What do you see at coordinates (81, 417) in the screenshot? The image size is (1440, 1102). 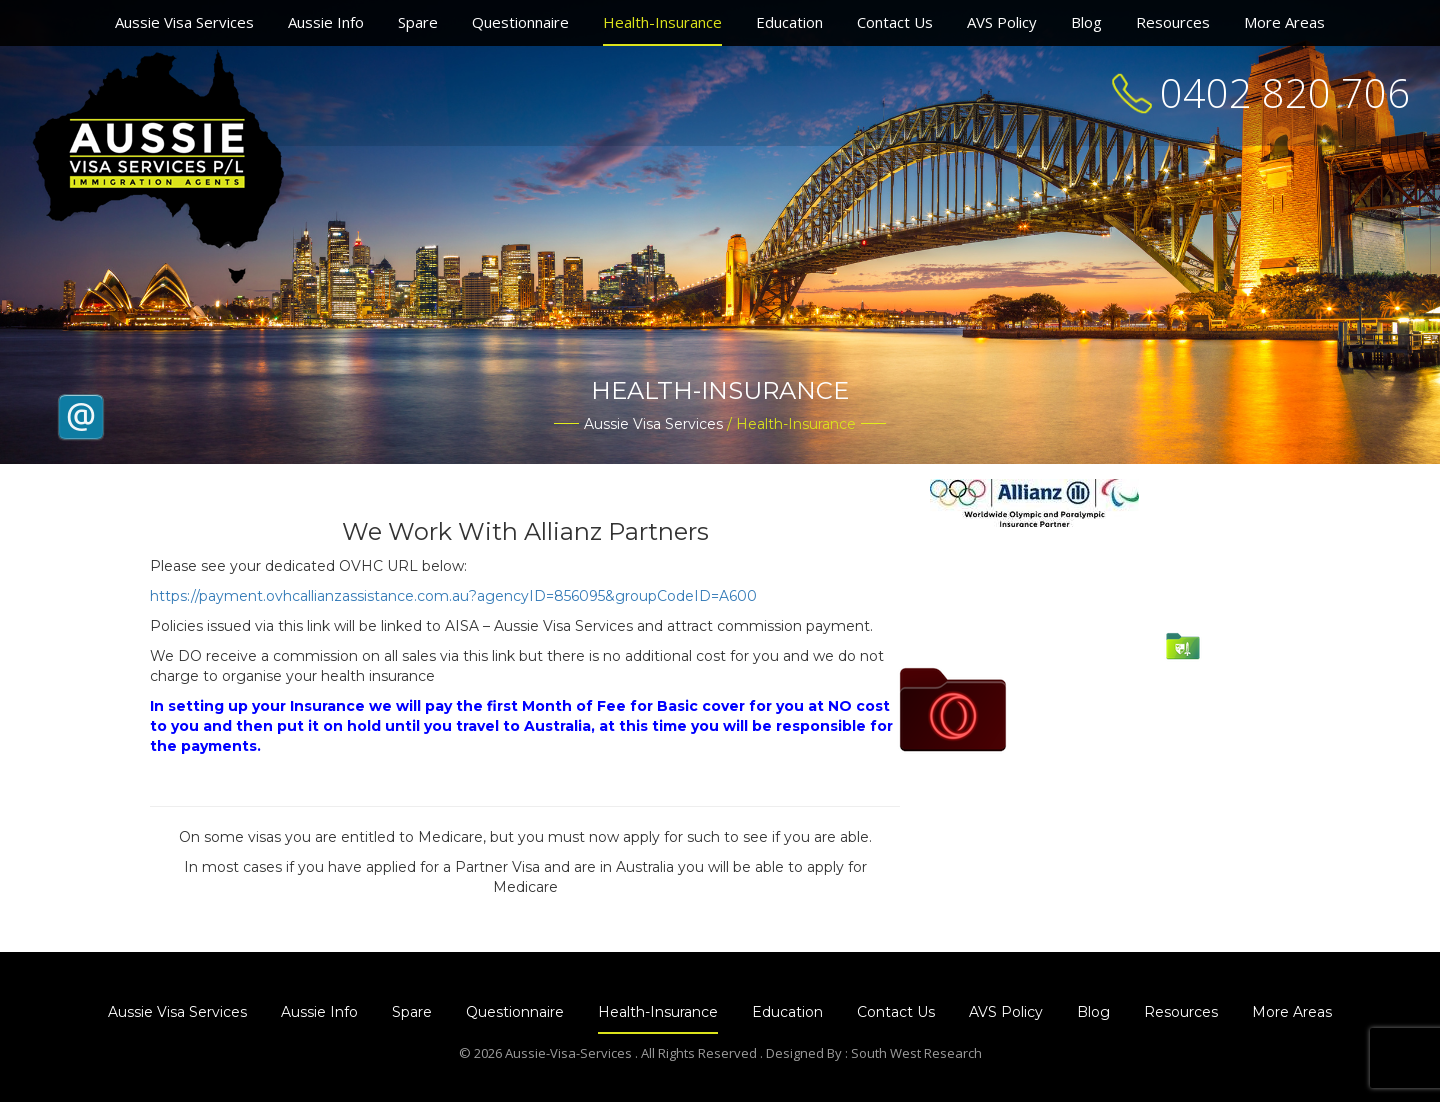 I see `manage email account settings` at bounding box center [81, 417].